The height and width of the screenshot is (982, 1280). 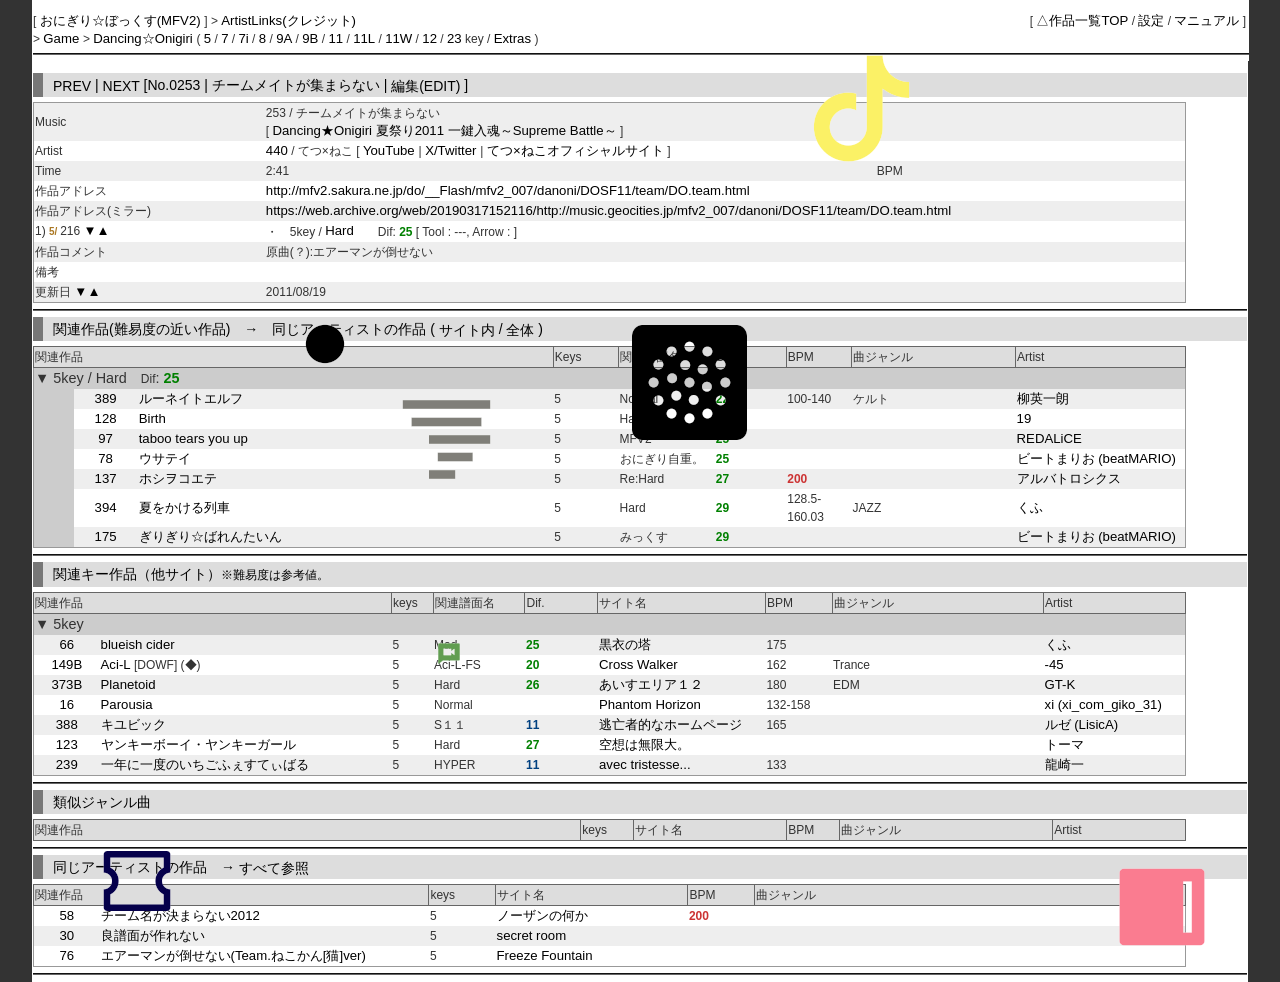 I want to click on start a video chat, so click(x=449, y=653).